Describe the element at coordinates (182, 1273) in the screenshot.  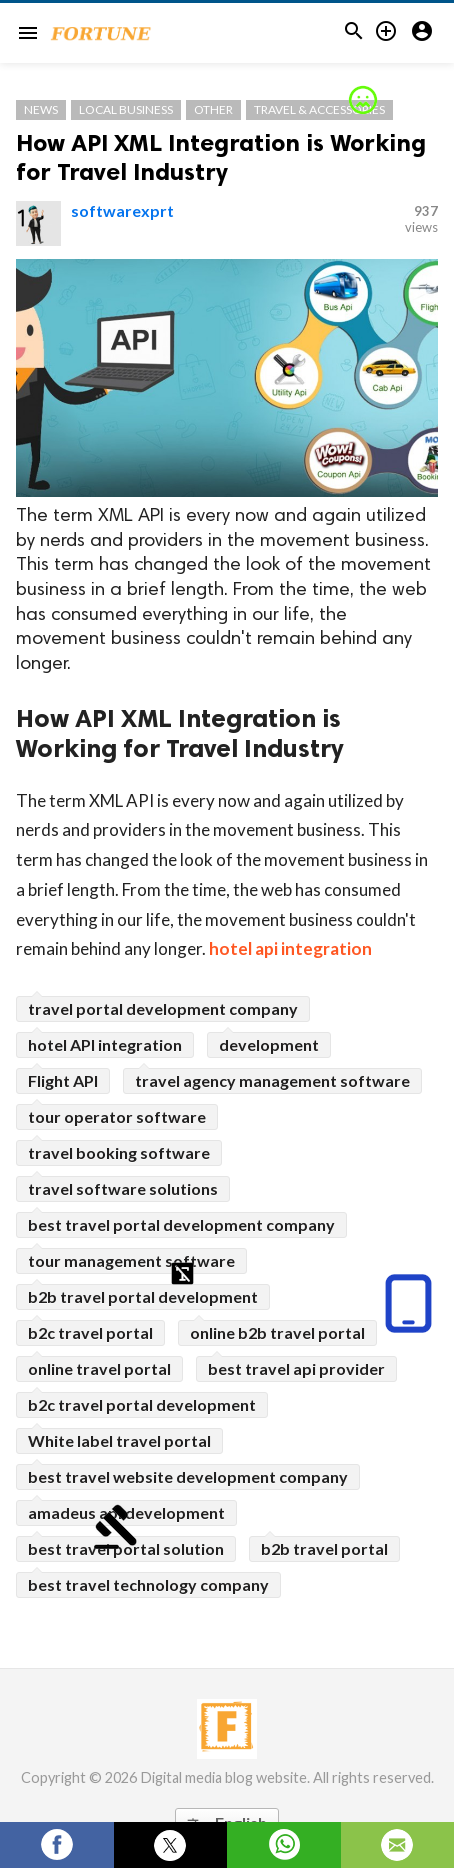
I see `disable text formatting` at that location.